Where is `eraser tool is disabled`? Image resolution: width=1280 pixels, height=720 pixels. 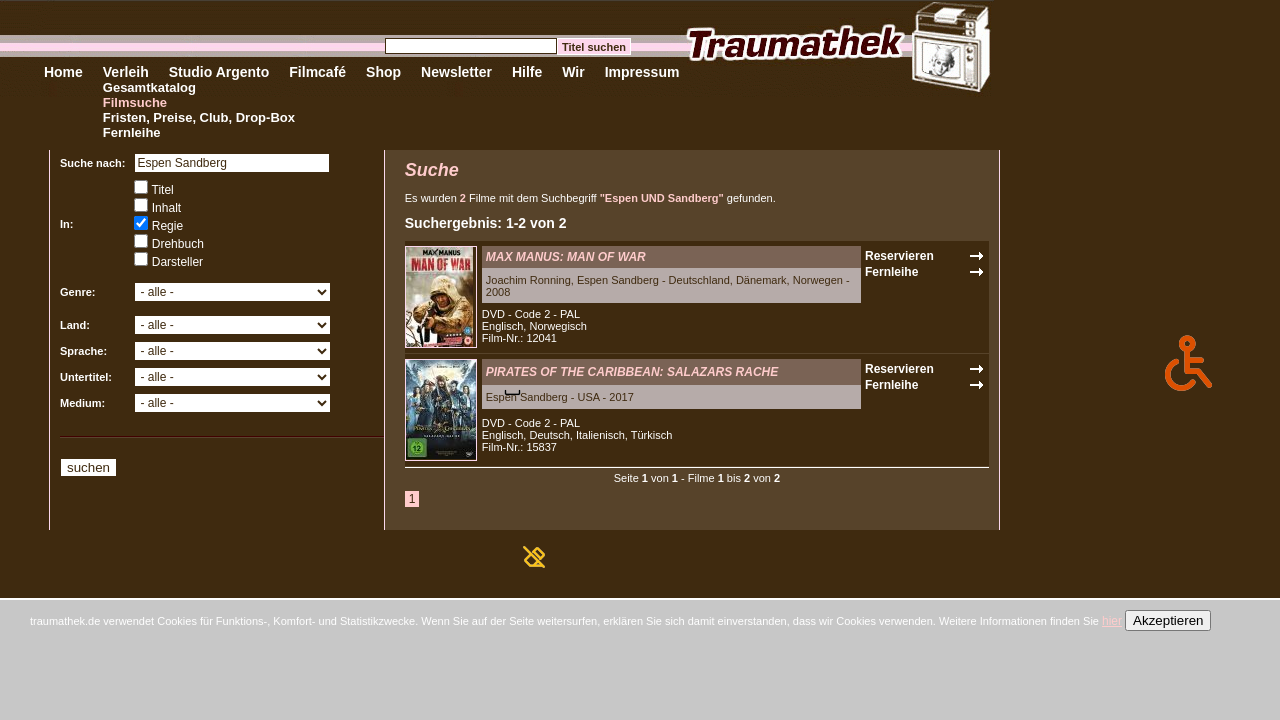
eraser tool is disabled is located at coordinates (534, 557).